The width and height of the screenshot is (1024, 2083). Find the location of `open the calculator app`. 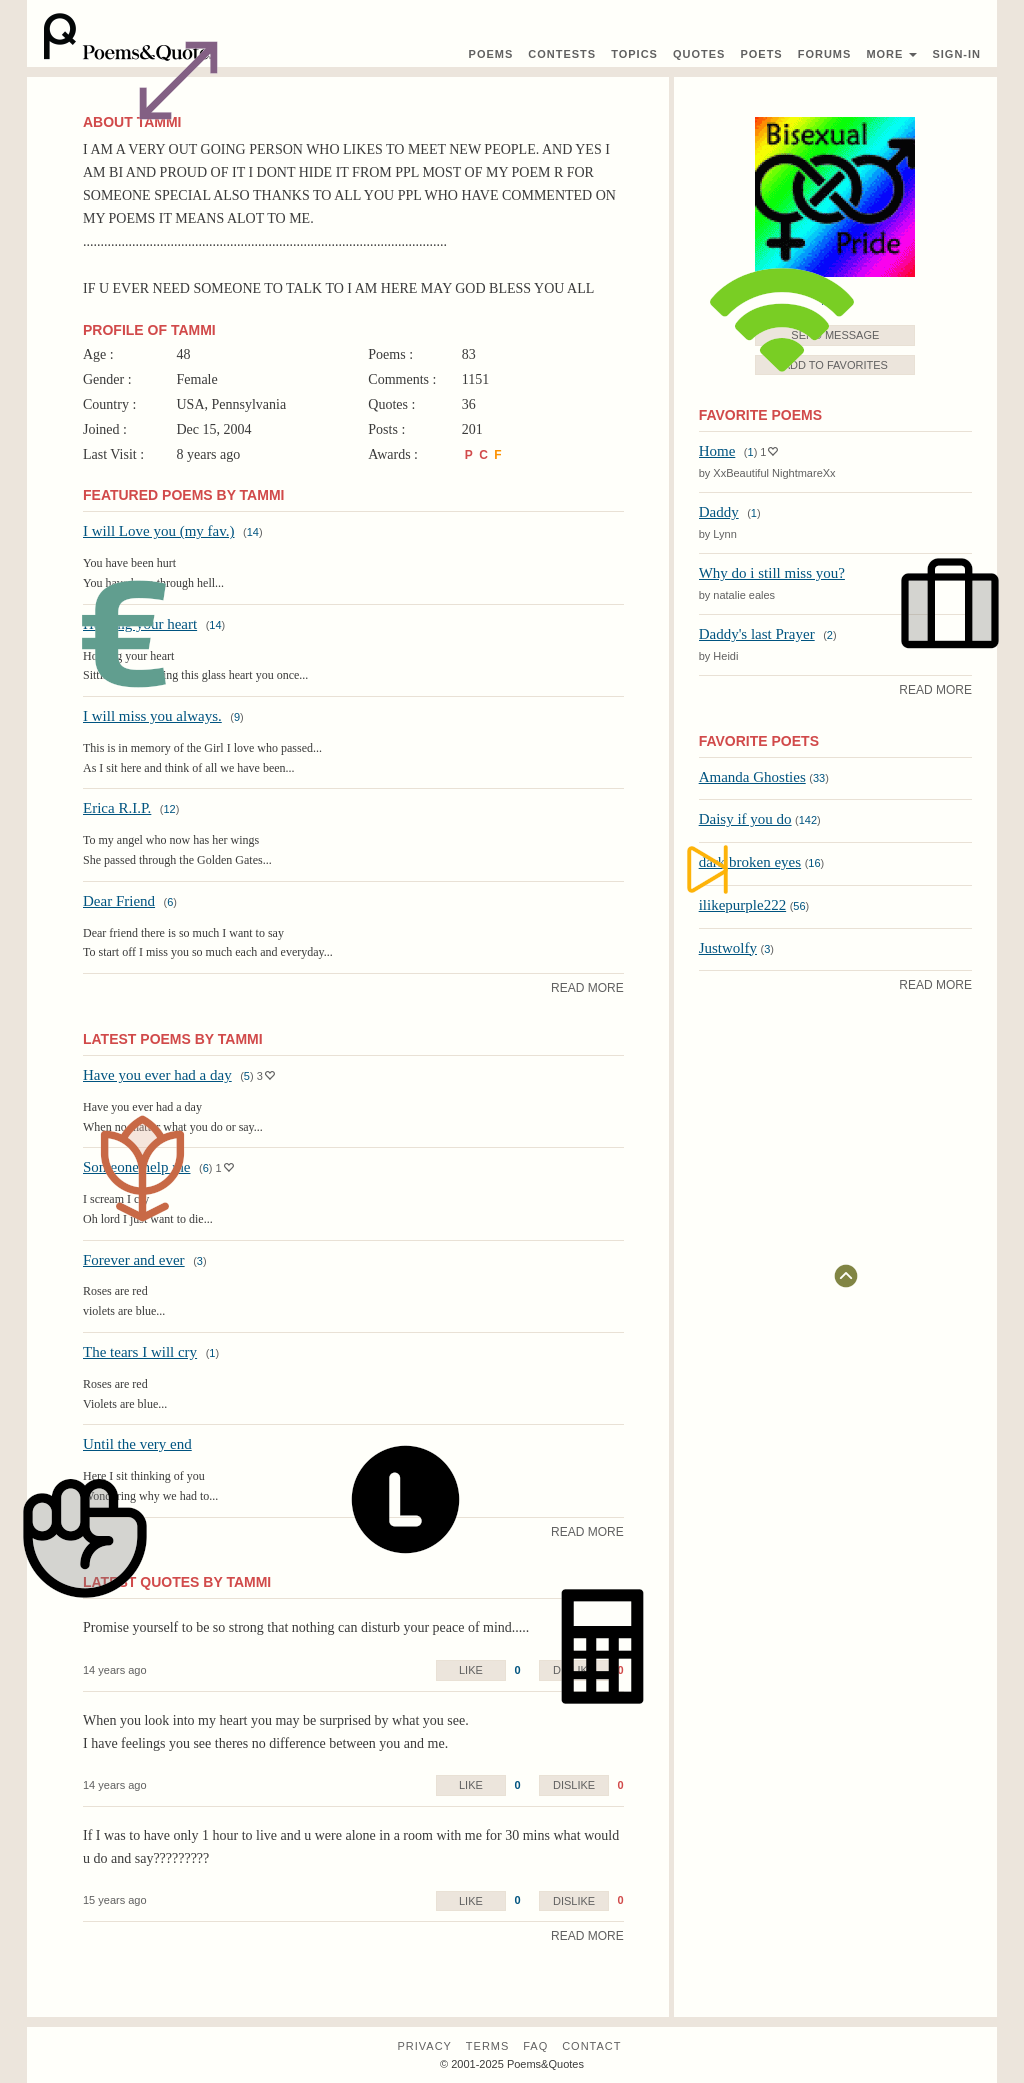

open the calculator app is located at coordinates (602, 1646).